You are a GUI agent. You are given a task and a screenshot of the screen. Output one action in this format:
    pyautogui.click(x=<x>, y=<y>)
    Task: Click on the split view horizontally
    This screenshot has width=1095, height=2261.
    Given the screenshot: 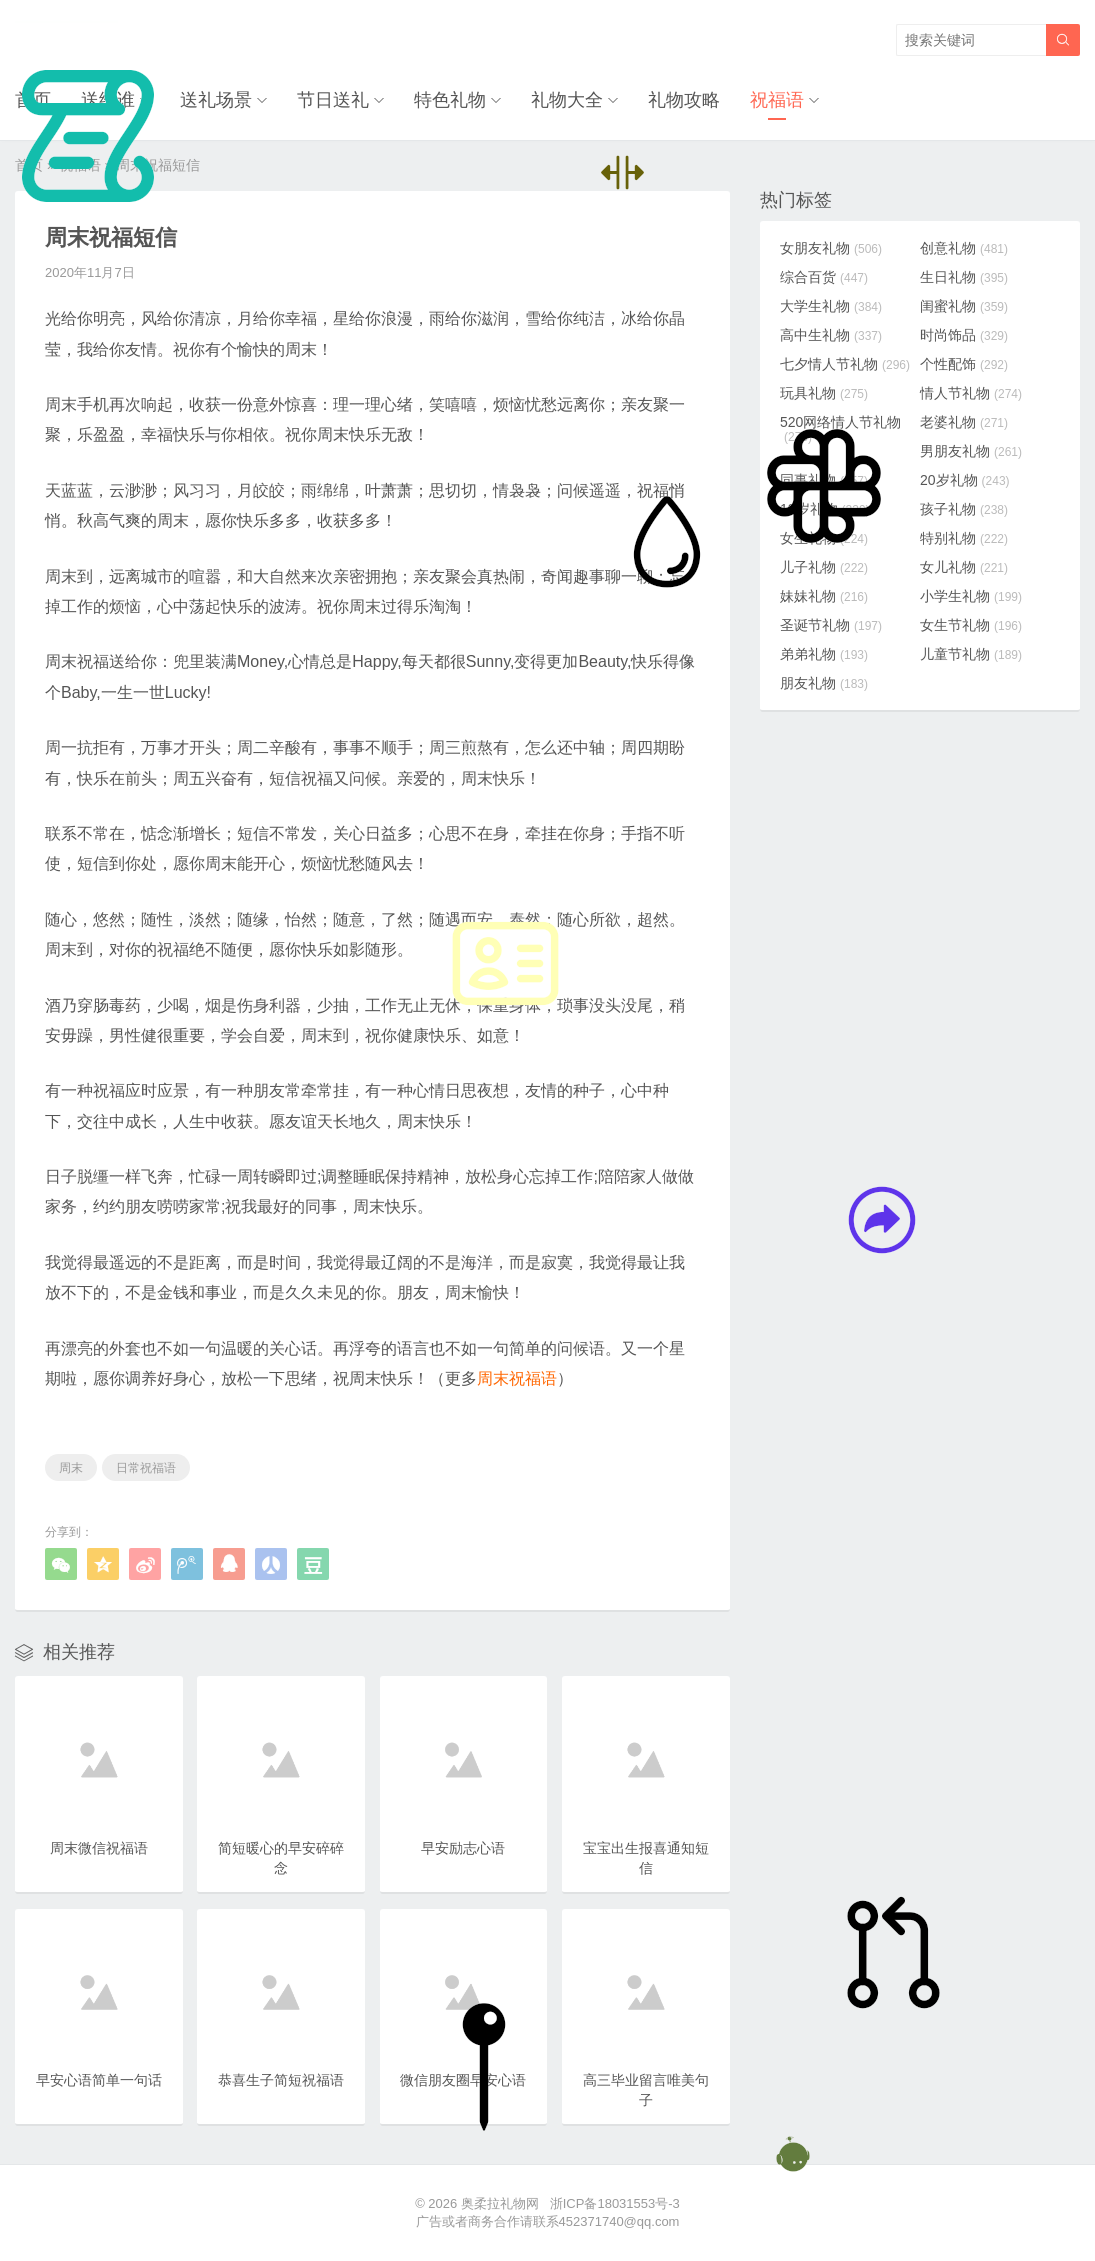 What is the action you would take?
    pyautogui.click(x=622, y=172)
    